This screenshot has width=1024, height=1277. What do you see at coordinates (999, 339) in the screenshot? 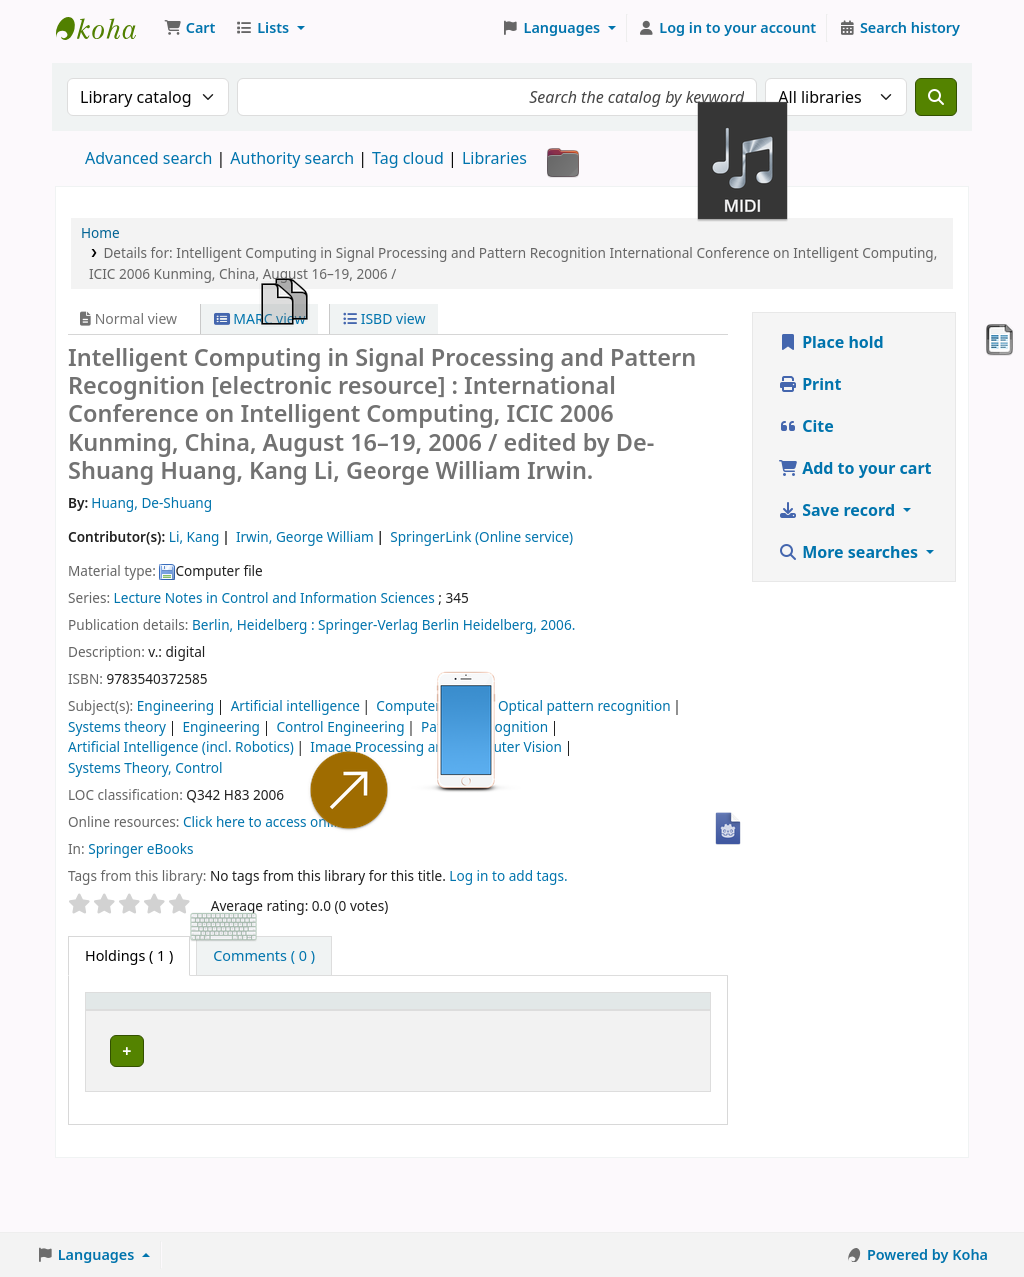
I see `libreoffice master document file type` at bounding box center [999, 339].